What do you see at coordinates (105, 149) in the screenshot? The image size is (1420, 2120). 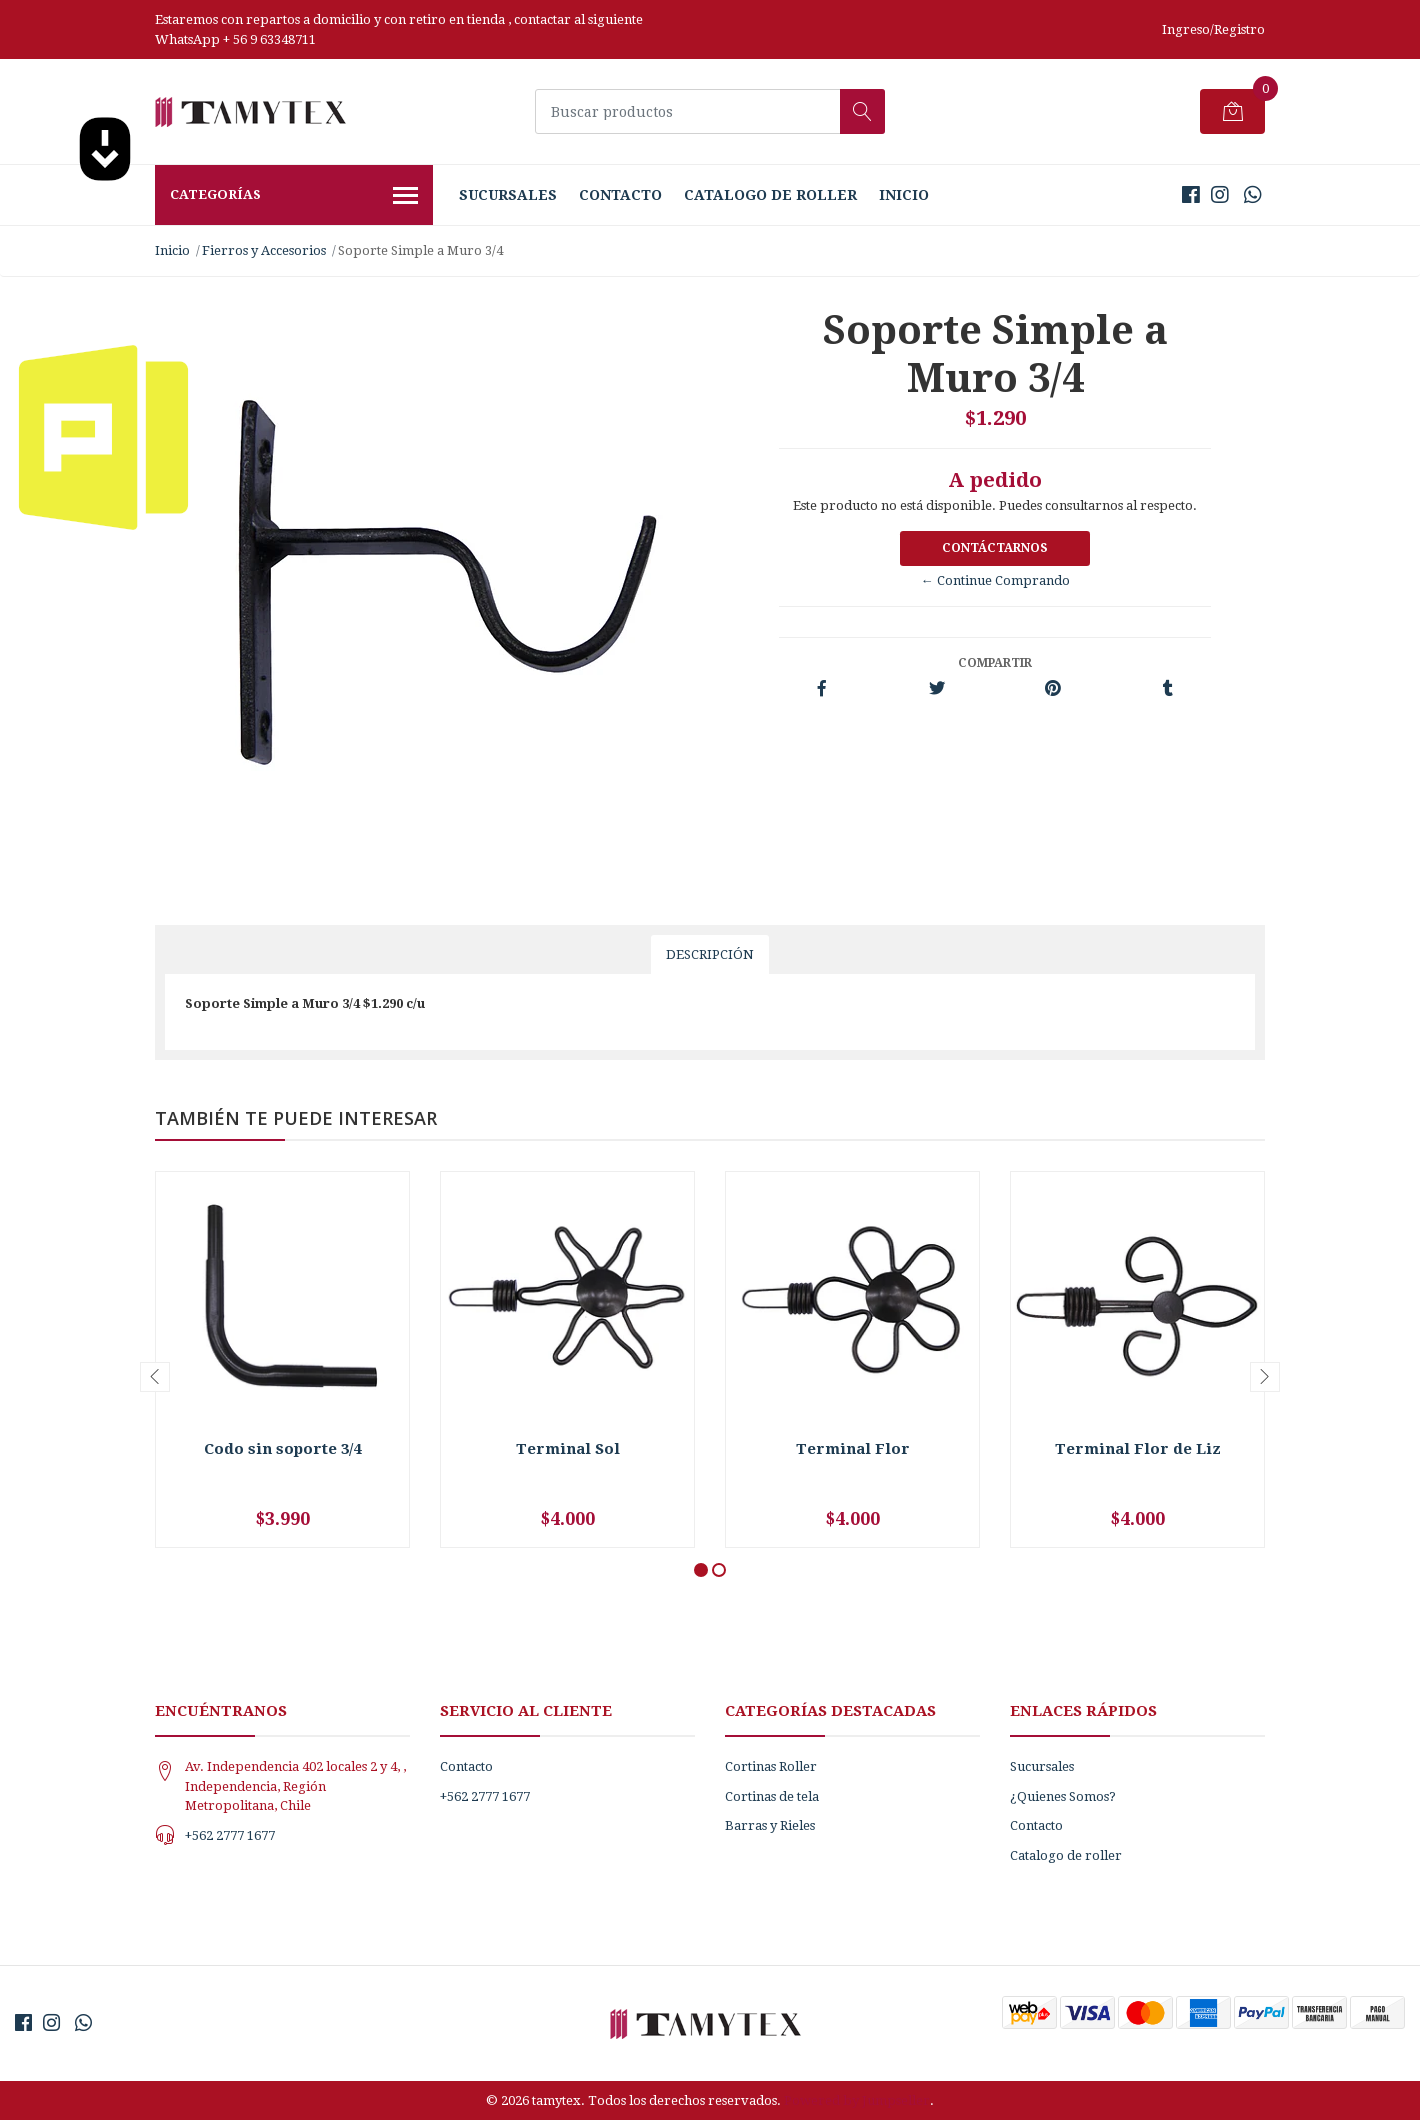 I see `scroll to the bottom of the page` at bounding box center [105, 149].